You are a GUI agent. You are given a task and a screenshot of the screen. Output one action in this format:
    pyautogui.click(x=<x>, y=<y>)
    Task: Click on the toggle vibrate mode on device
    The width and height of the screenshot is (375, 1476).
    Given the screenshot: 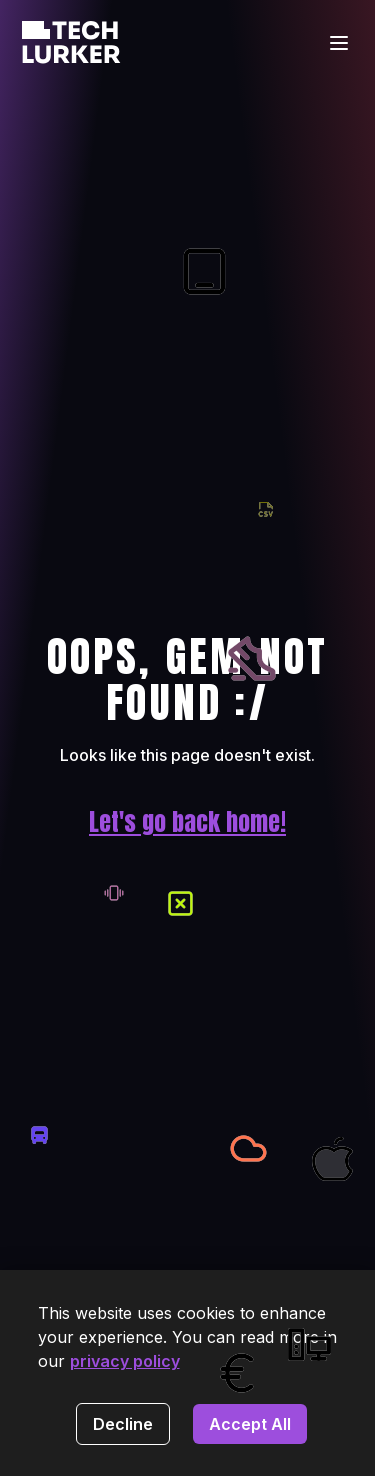 What is the action you would take?
    pyautogui.click(x=114, y=893)
    